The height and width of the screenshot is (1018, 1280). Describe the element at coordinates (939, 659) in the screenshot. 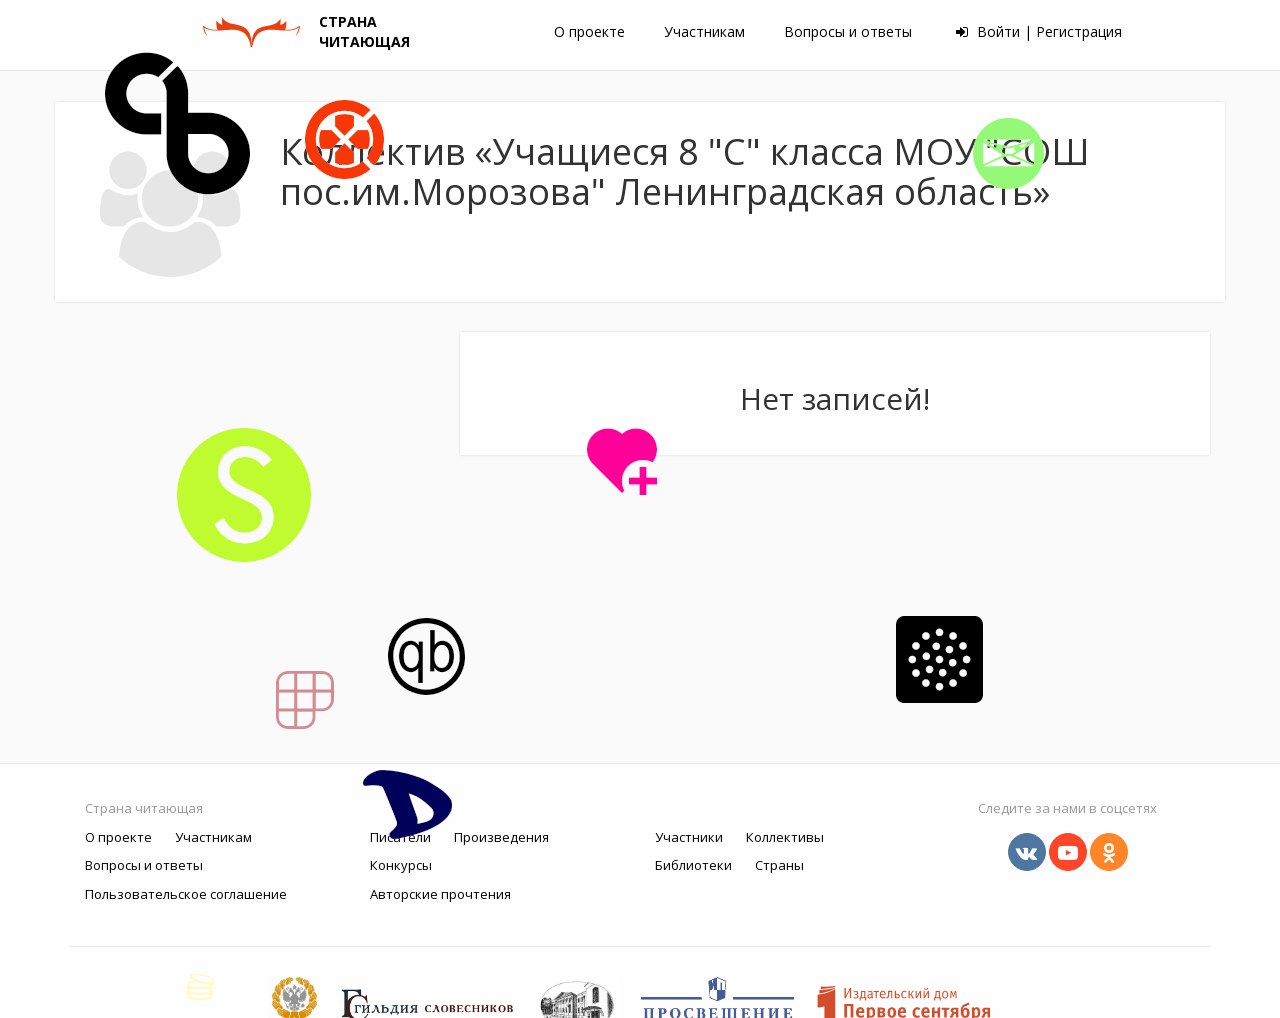

I see `open the Photocrowd app` at that location.